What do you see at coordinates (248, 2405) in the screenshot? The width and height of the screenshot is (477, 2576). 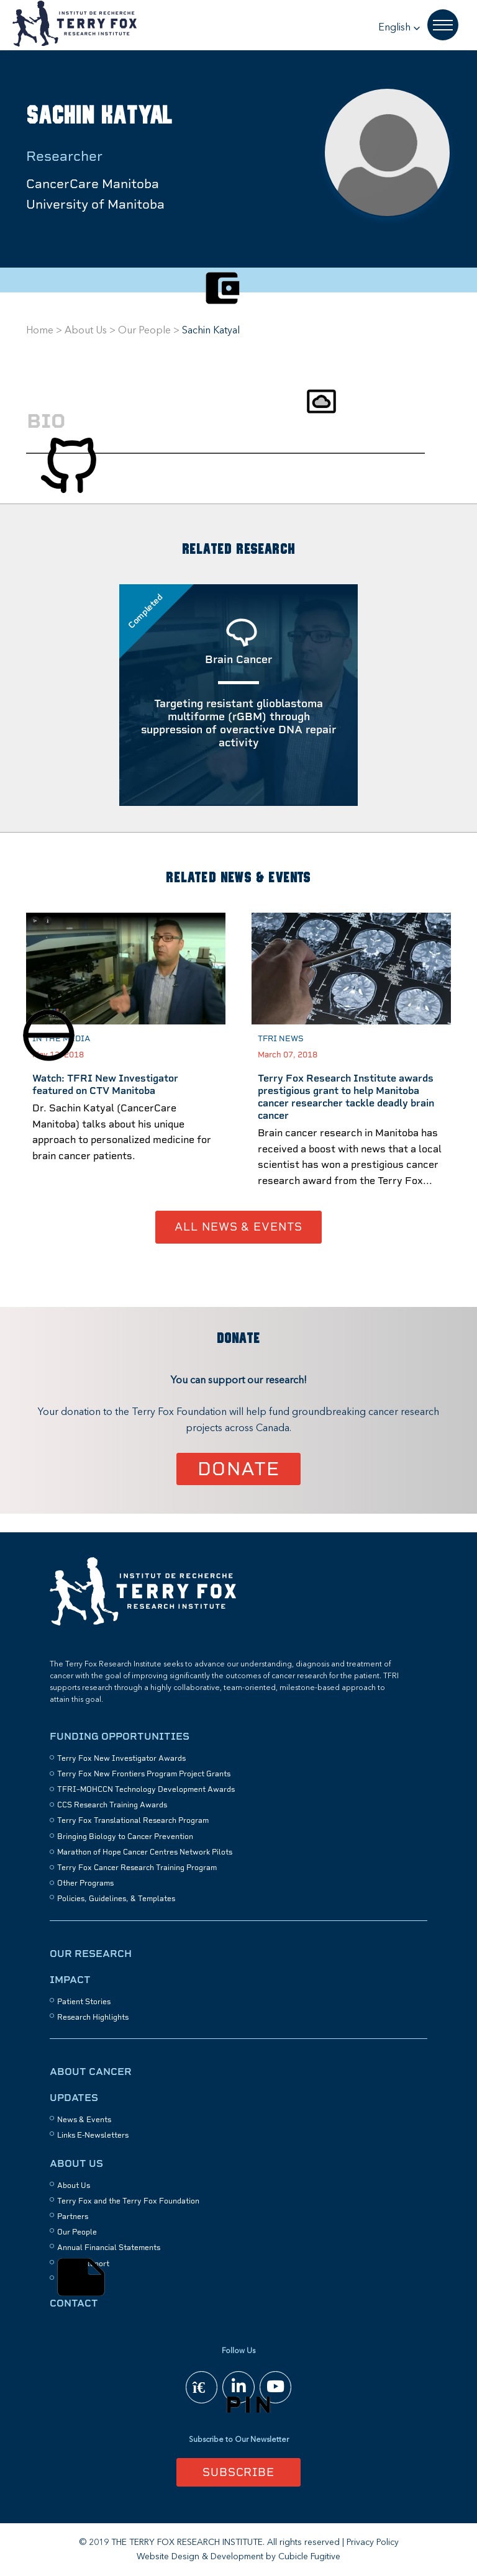 I see `enter PIN code for parental controls` at bounding box center [248, 2405].